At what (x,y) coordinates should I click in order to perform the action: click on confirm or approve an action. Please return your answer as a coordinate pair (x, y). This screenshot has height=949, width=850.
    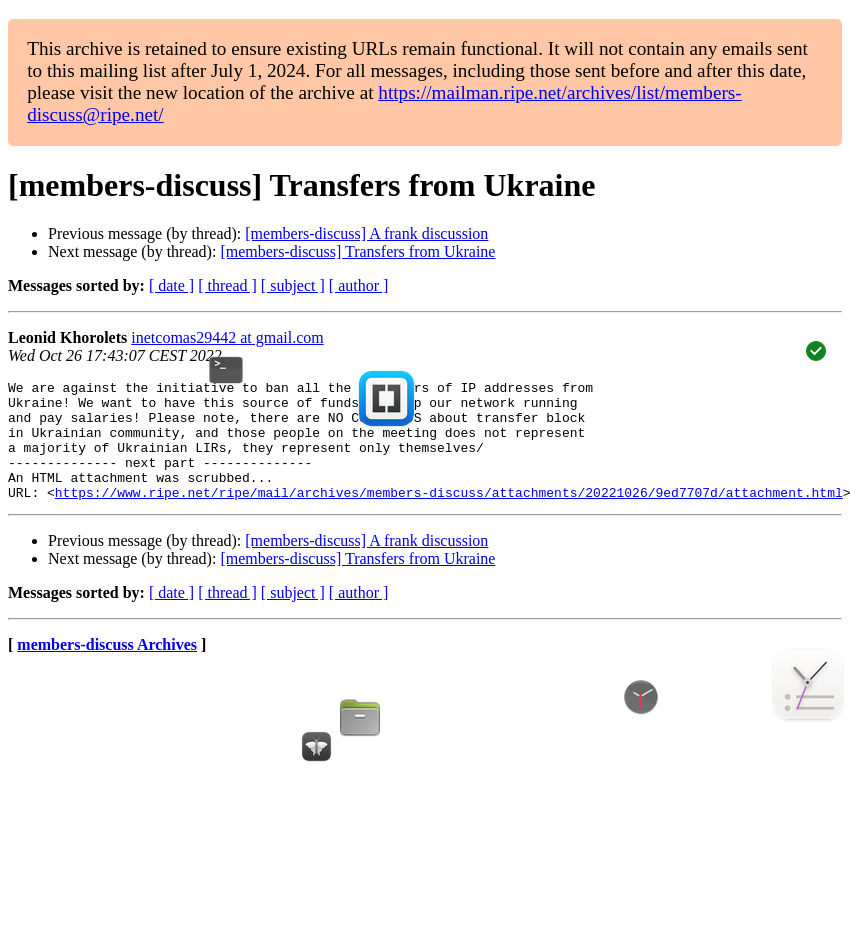
    Looking at the image, I should click on (816, 351).